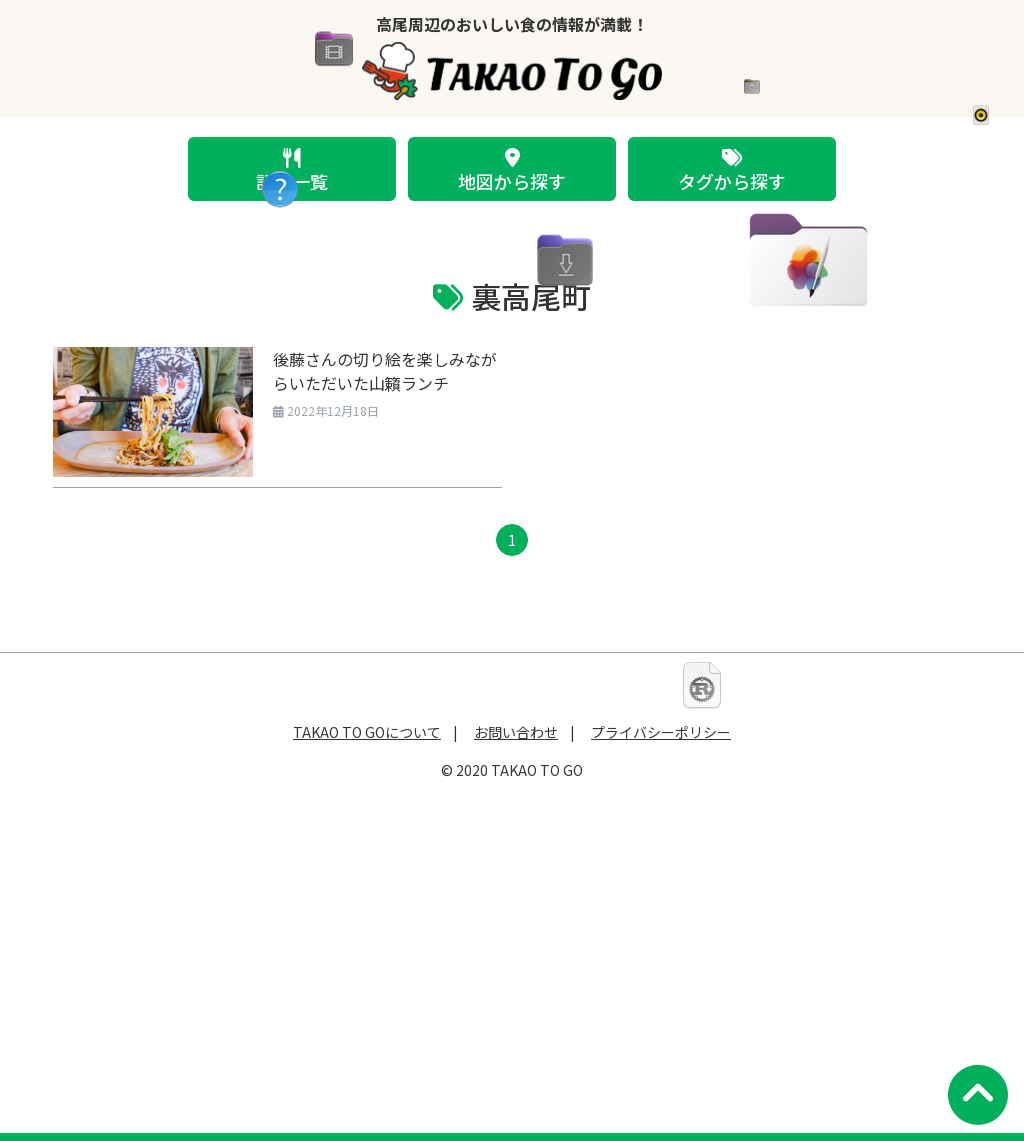  Describe the element at coordinates (752, 86) in the screenshot. I see `open the nautilus file manager` at that location.